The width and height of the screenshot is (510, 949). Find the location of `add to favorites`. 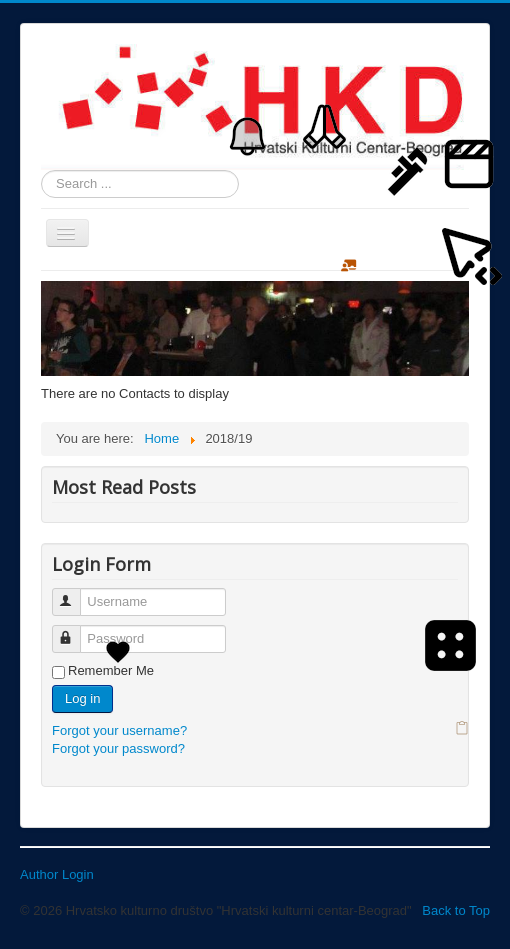

add to favorites is located at coordinates (118, 652).